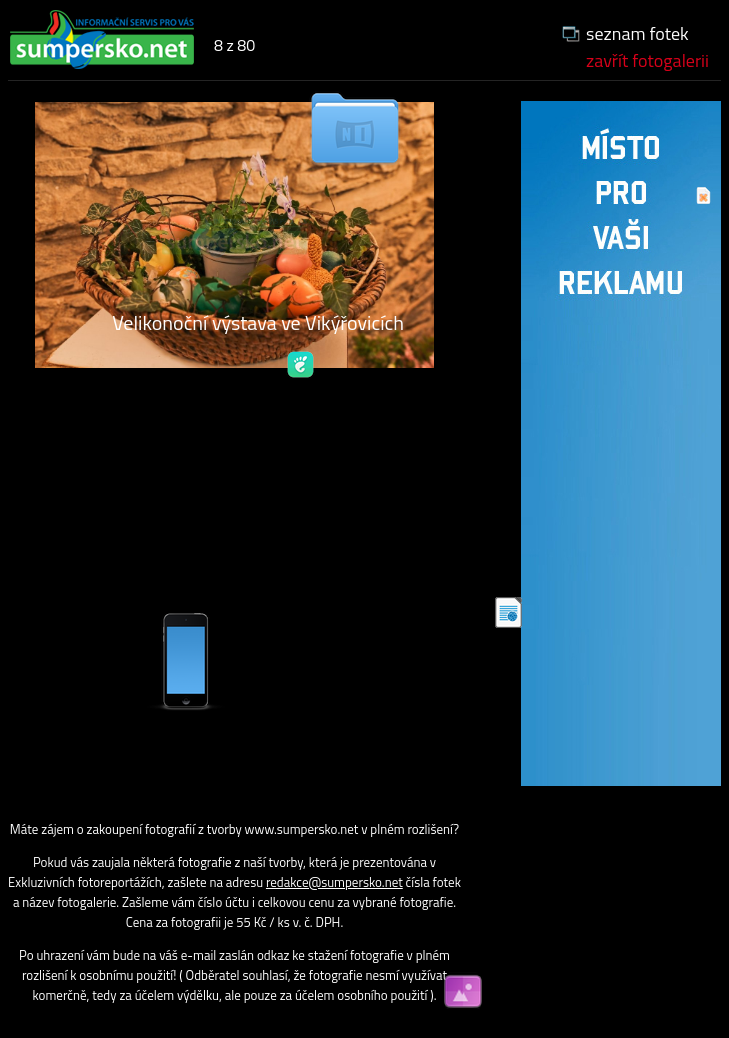  Describe the element at coordinates (186, 662) in the screenshot. I see `iPod Touch device connected to your computer` at that location.